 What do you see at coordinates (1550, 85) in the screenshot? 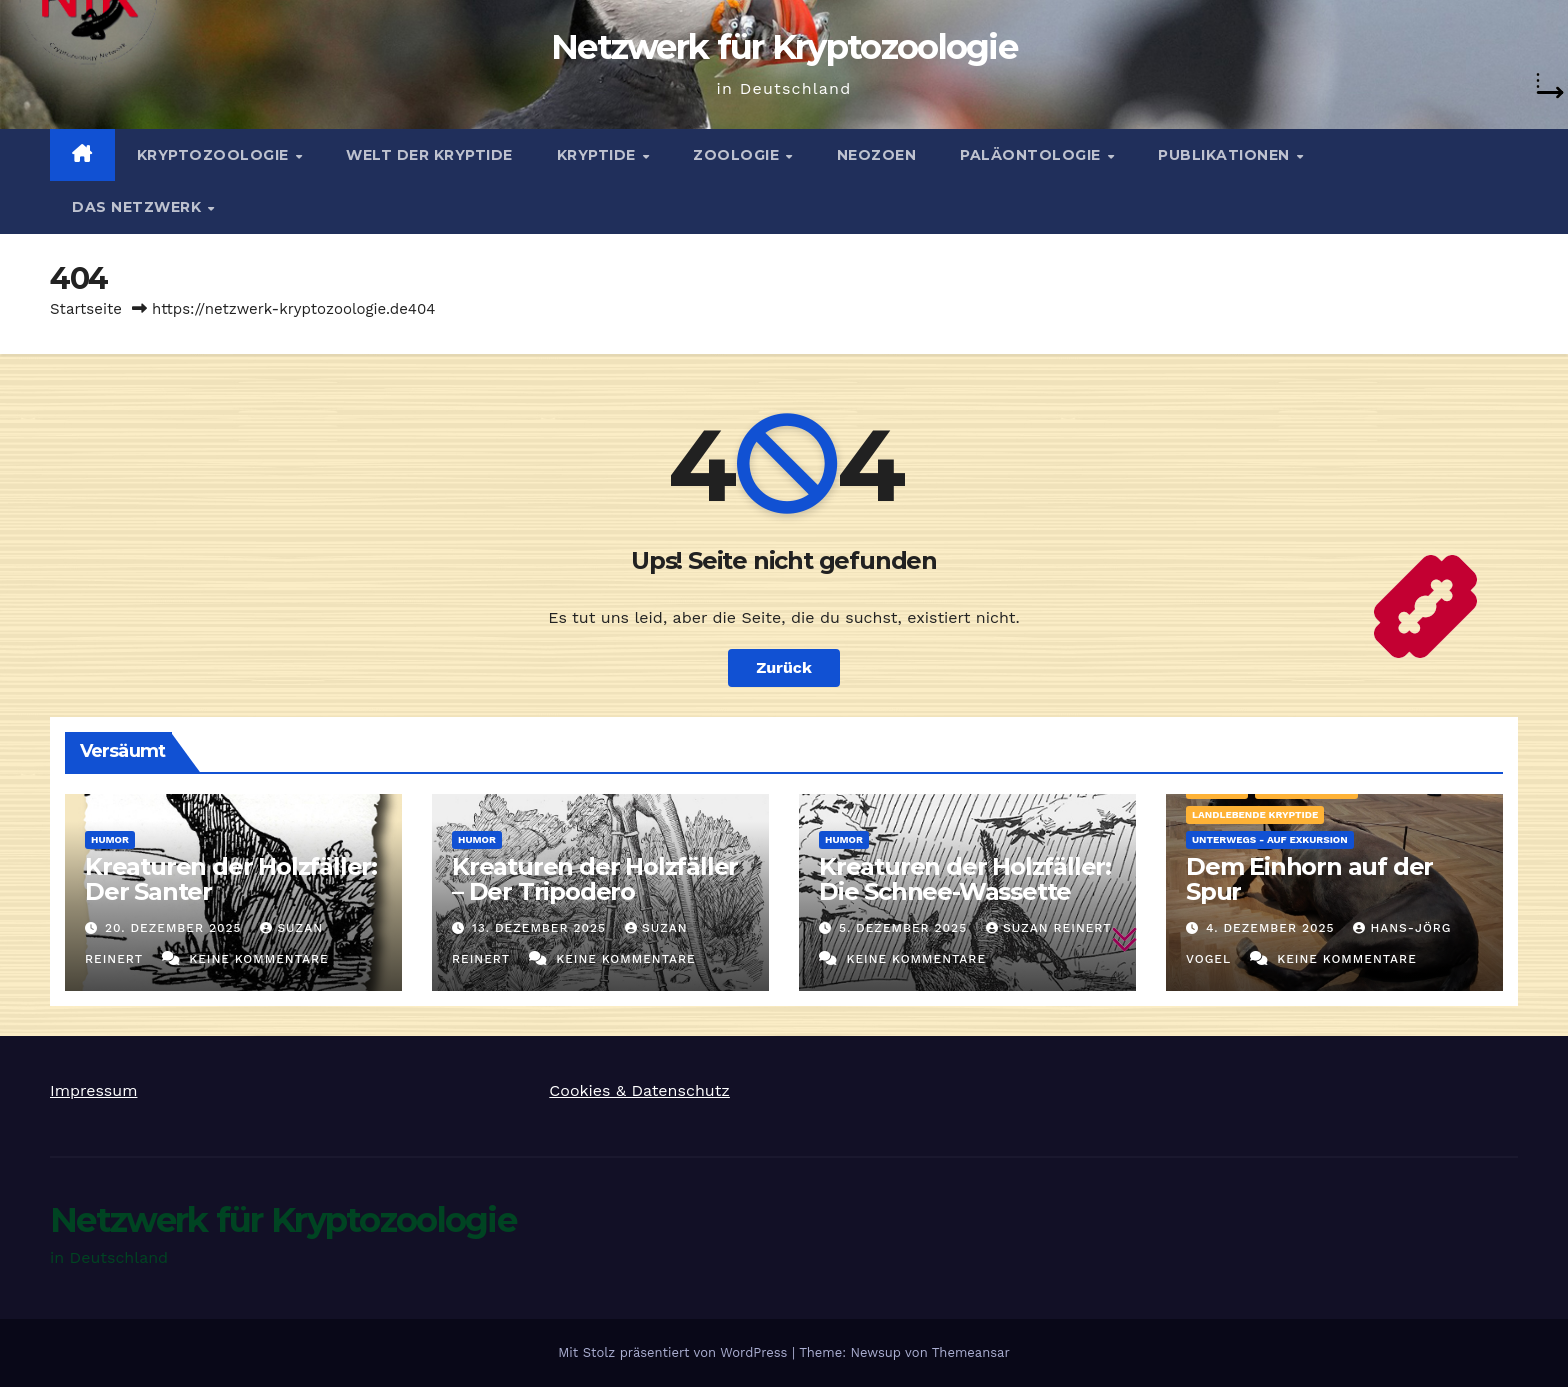
I see `set or view the x-axis in a chart or graph` at bounding box center [1550, 85].